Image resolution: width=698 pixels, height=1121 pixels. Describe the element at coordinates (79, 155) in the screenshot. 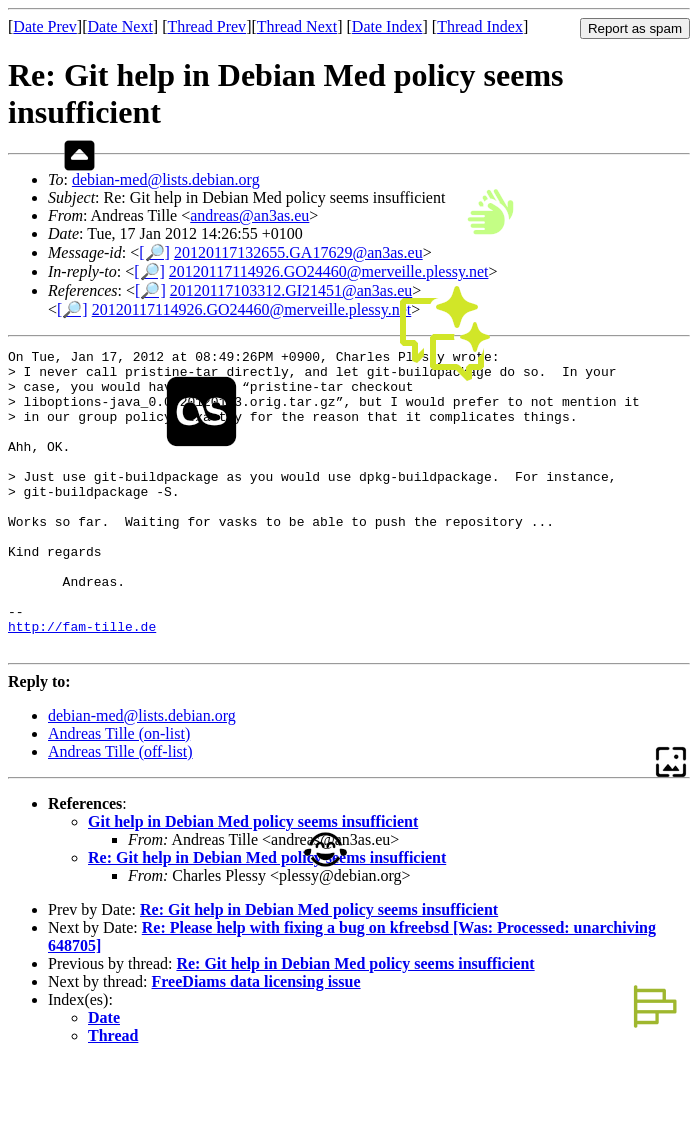

I see `expand content or show more options` at that location.